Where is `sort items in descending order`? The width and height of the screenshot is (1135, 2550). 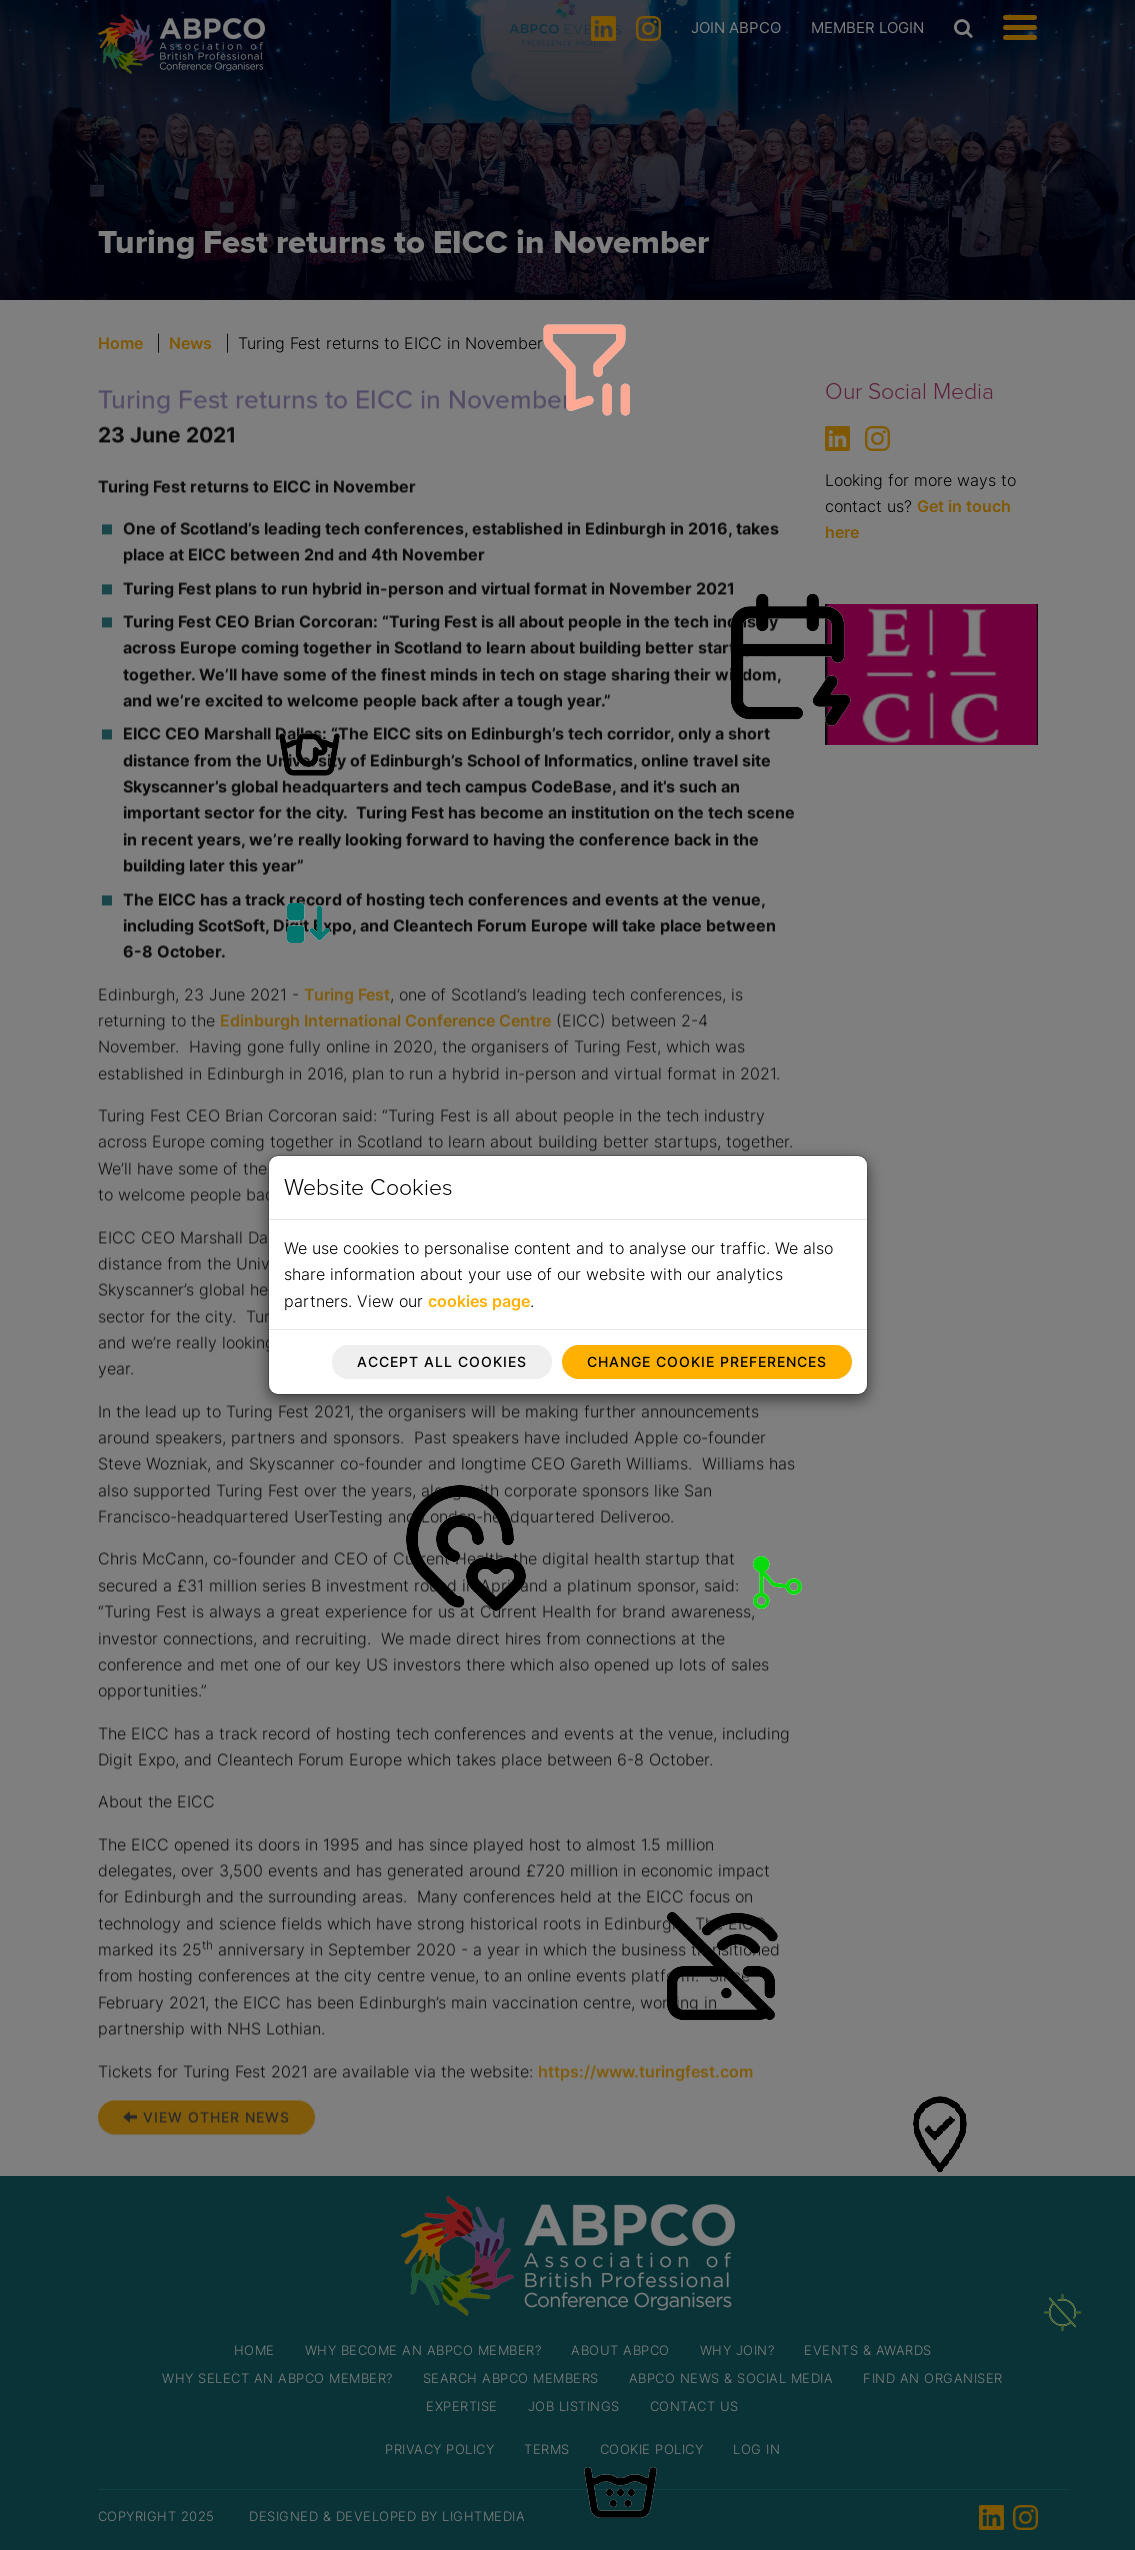 sort items in descending order is located at coordinates (307, 923).